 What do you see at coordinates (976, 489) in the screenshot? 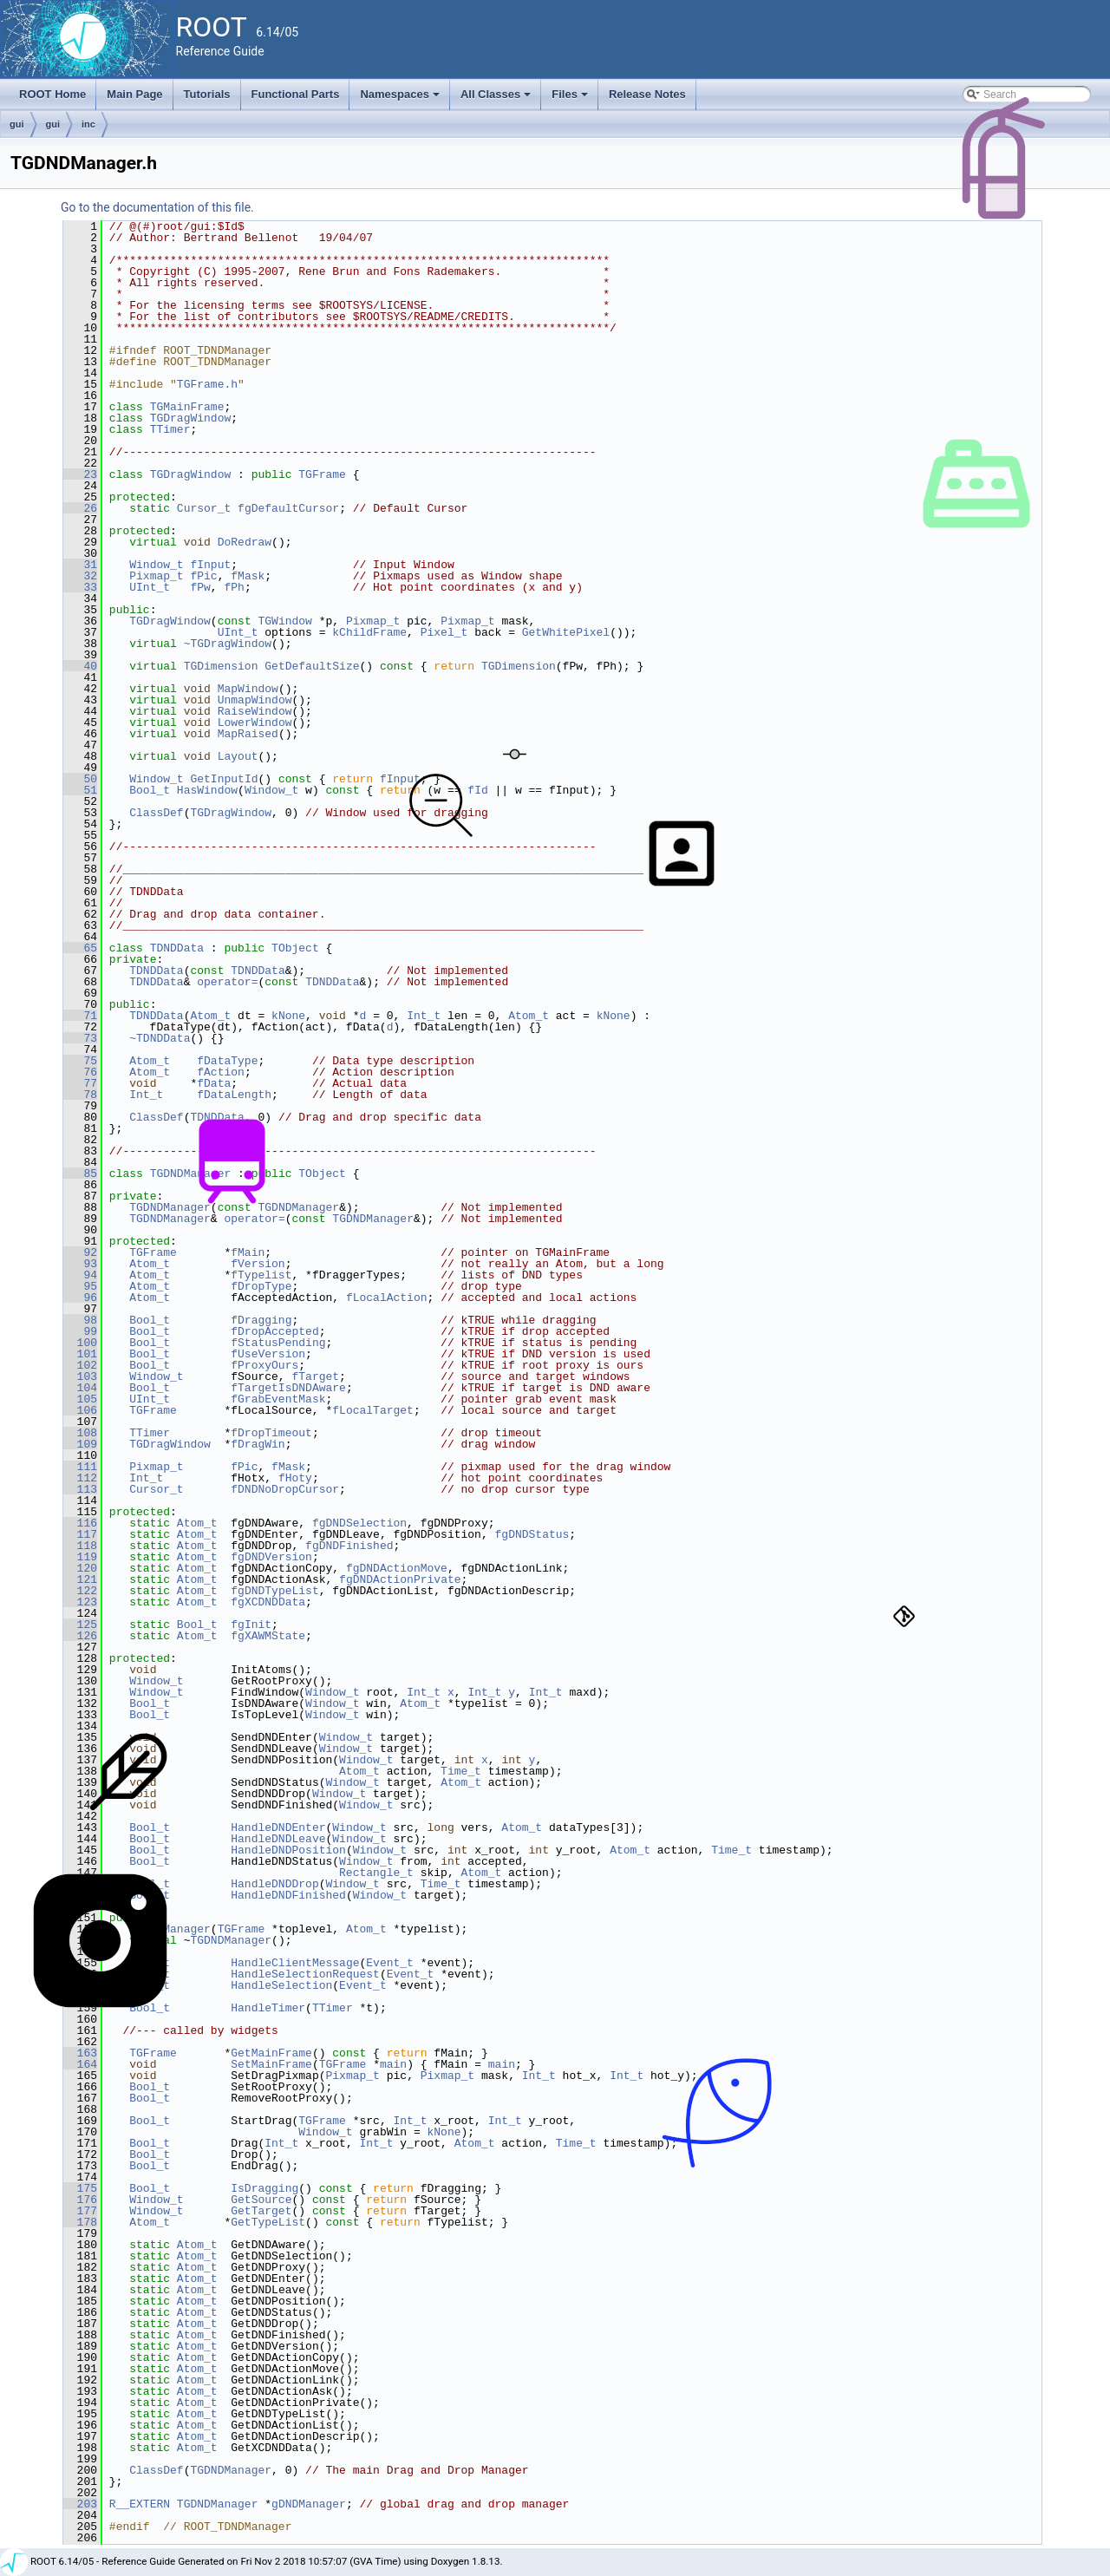
I see `access point of sale system` at bounding box center [976, 489].